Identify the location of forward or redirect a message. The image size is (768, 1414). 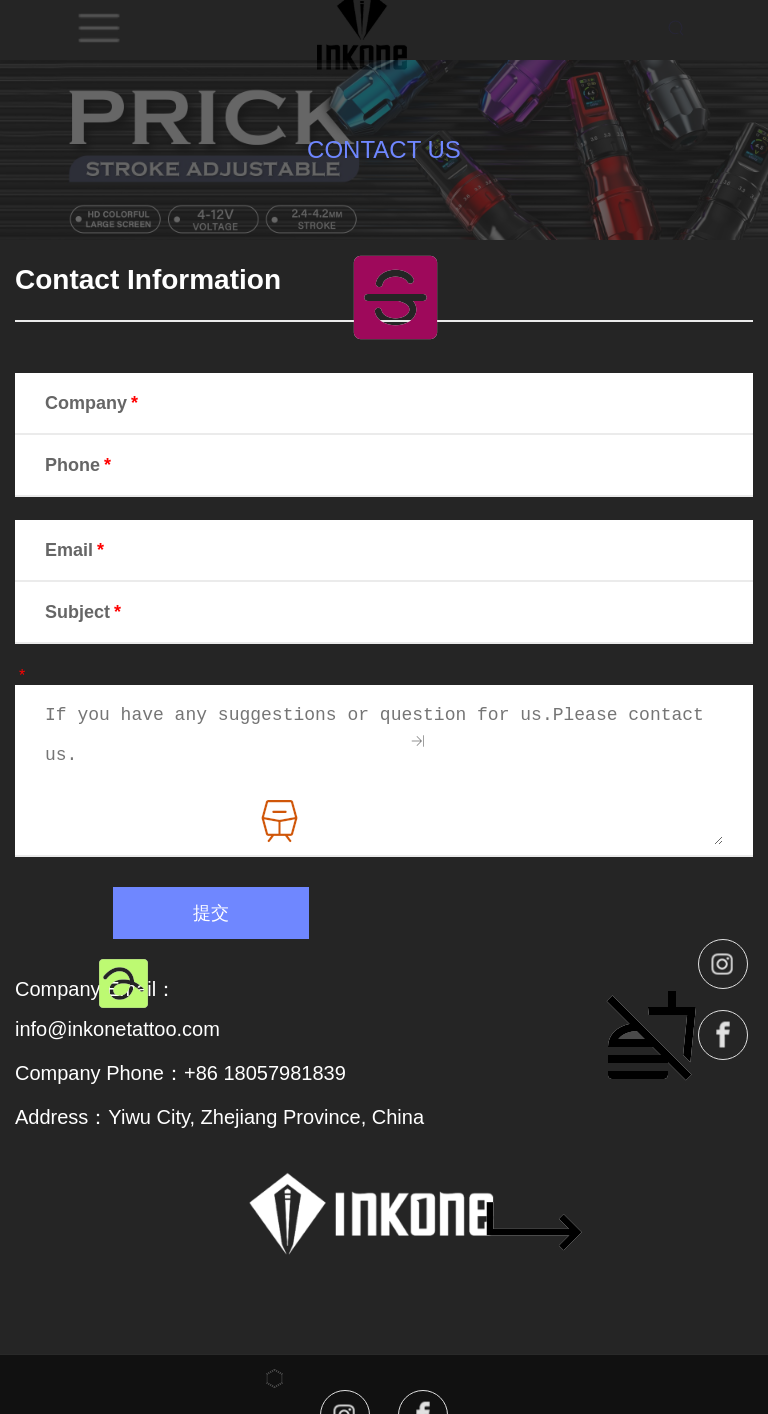
(533, 1225).